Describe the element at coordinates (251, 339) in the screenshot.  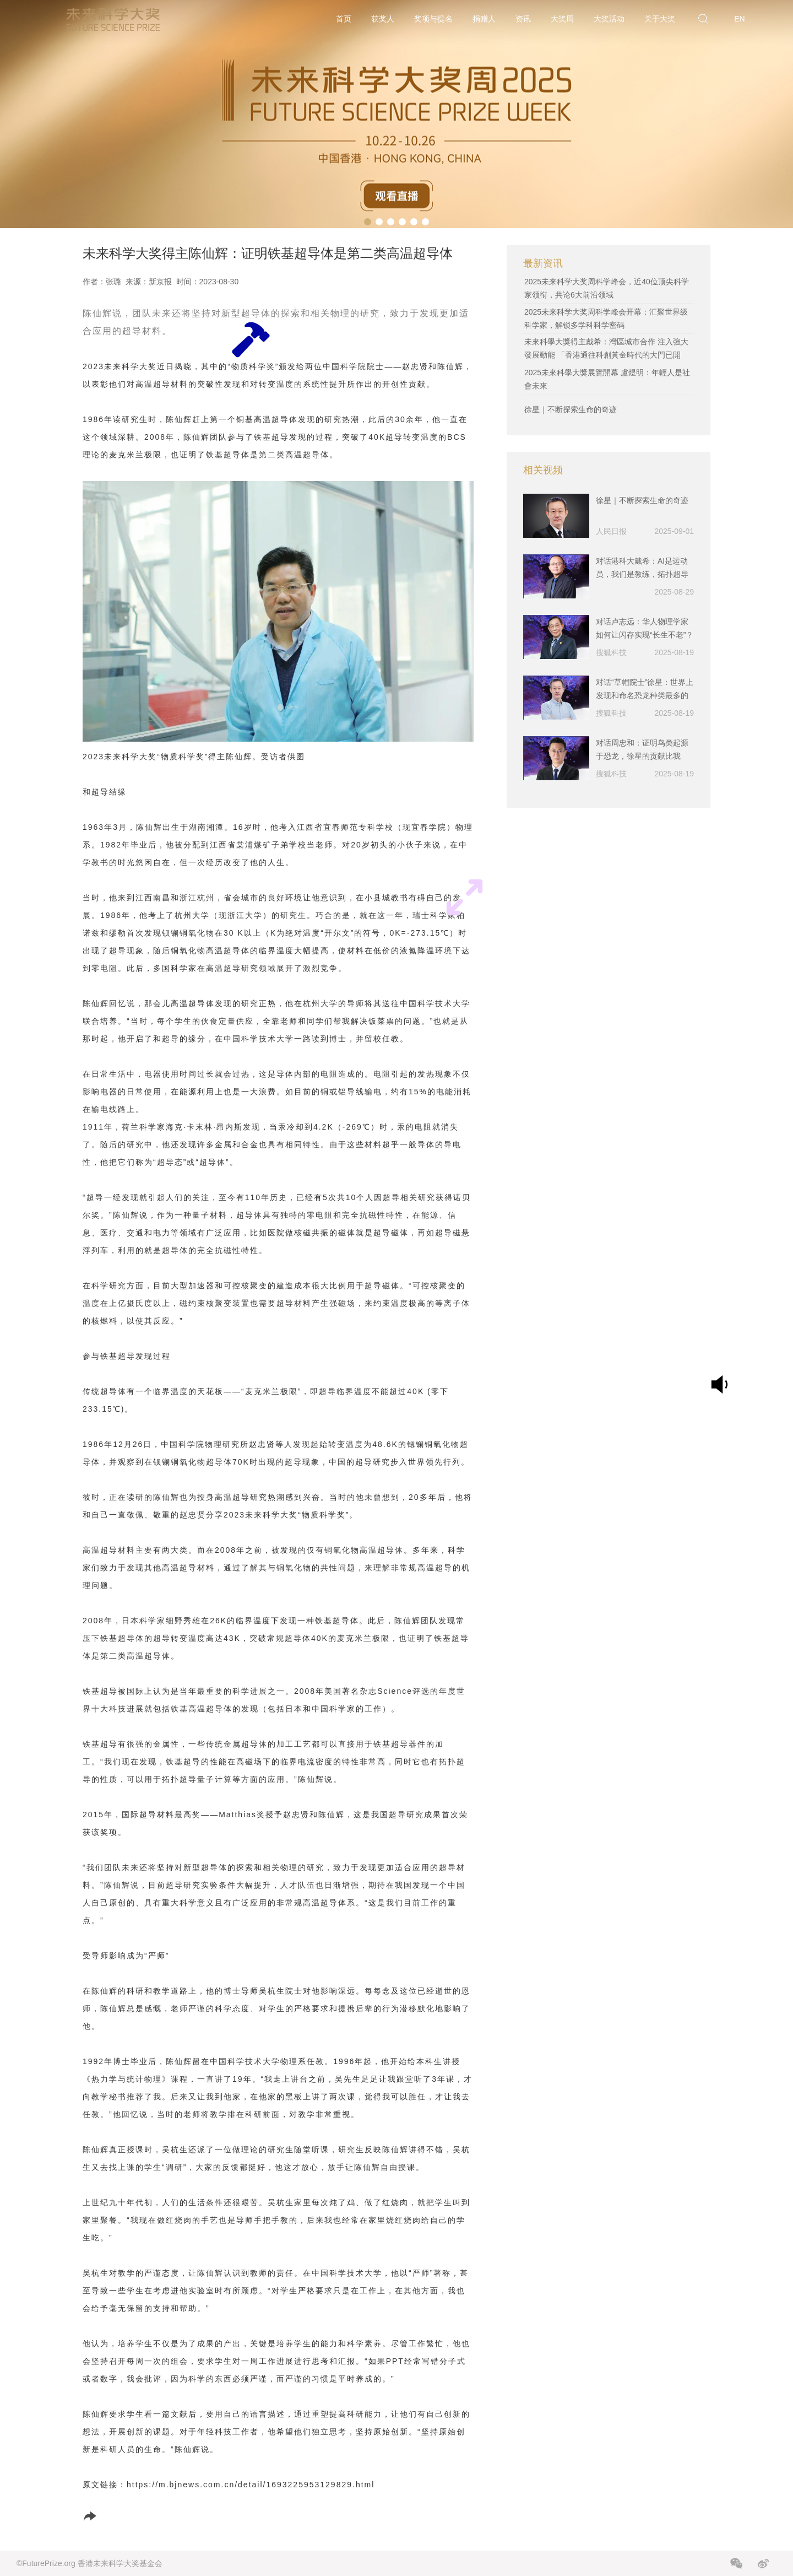
I see `access build or developer tools` at that location.